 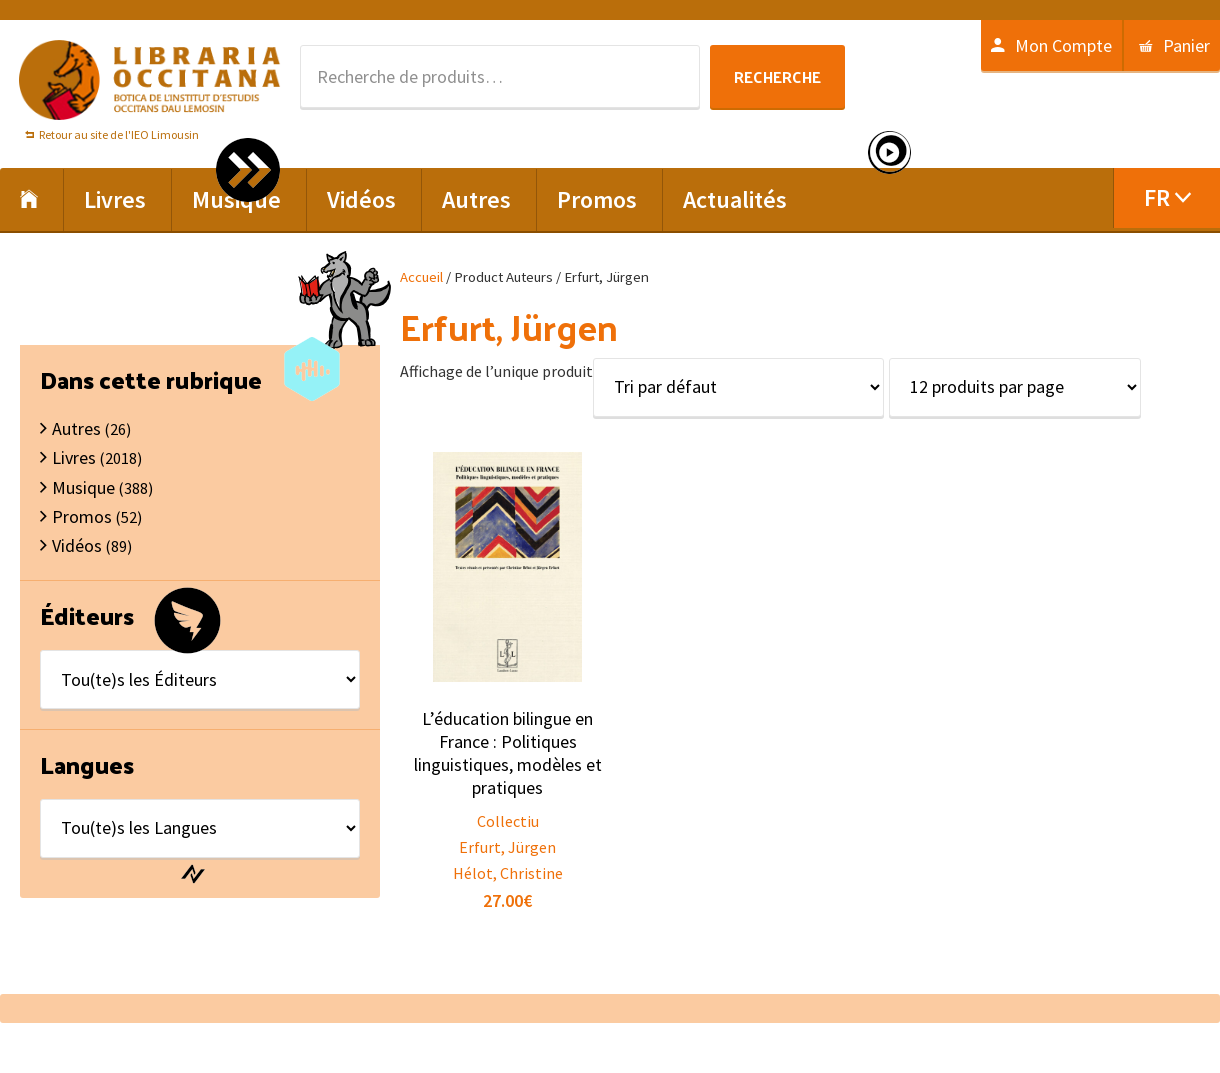 I want to click on open the Castbox podcast app, so click(x=312, y=369).